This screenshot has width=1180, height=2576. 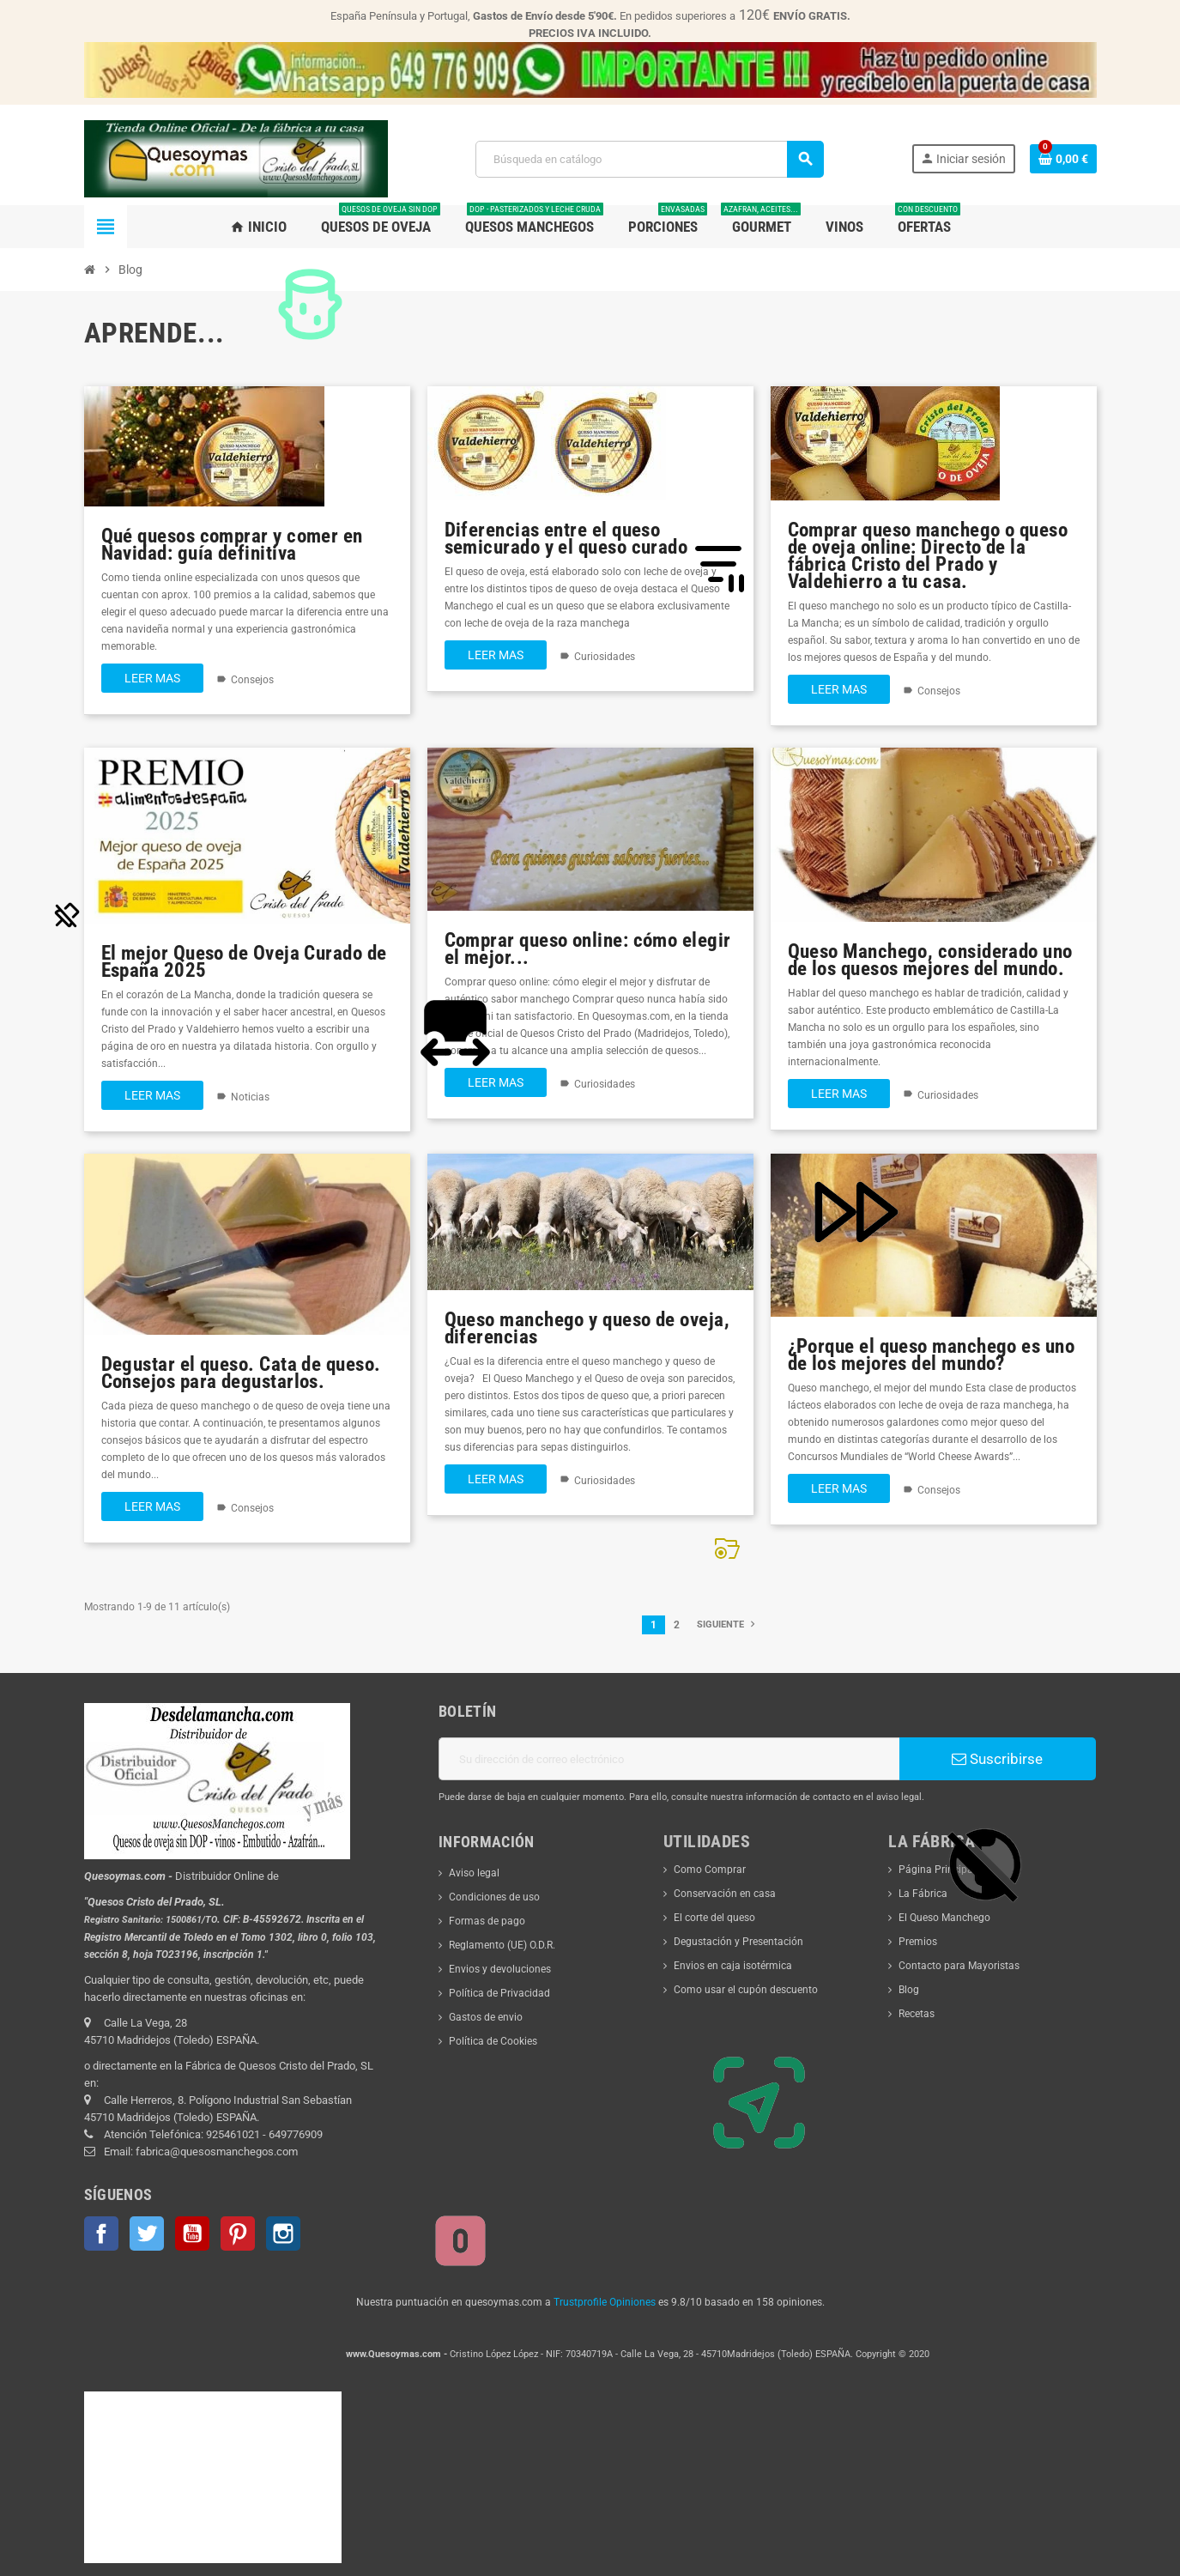 What do you see at coordinates (759, 2102) in the screenshot?
I see `scan to detect current location` at bounding box center [759, 2102].